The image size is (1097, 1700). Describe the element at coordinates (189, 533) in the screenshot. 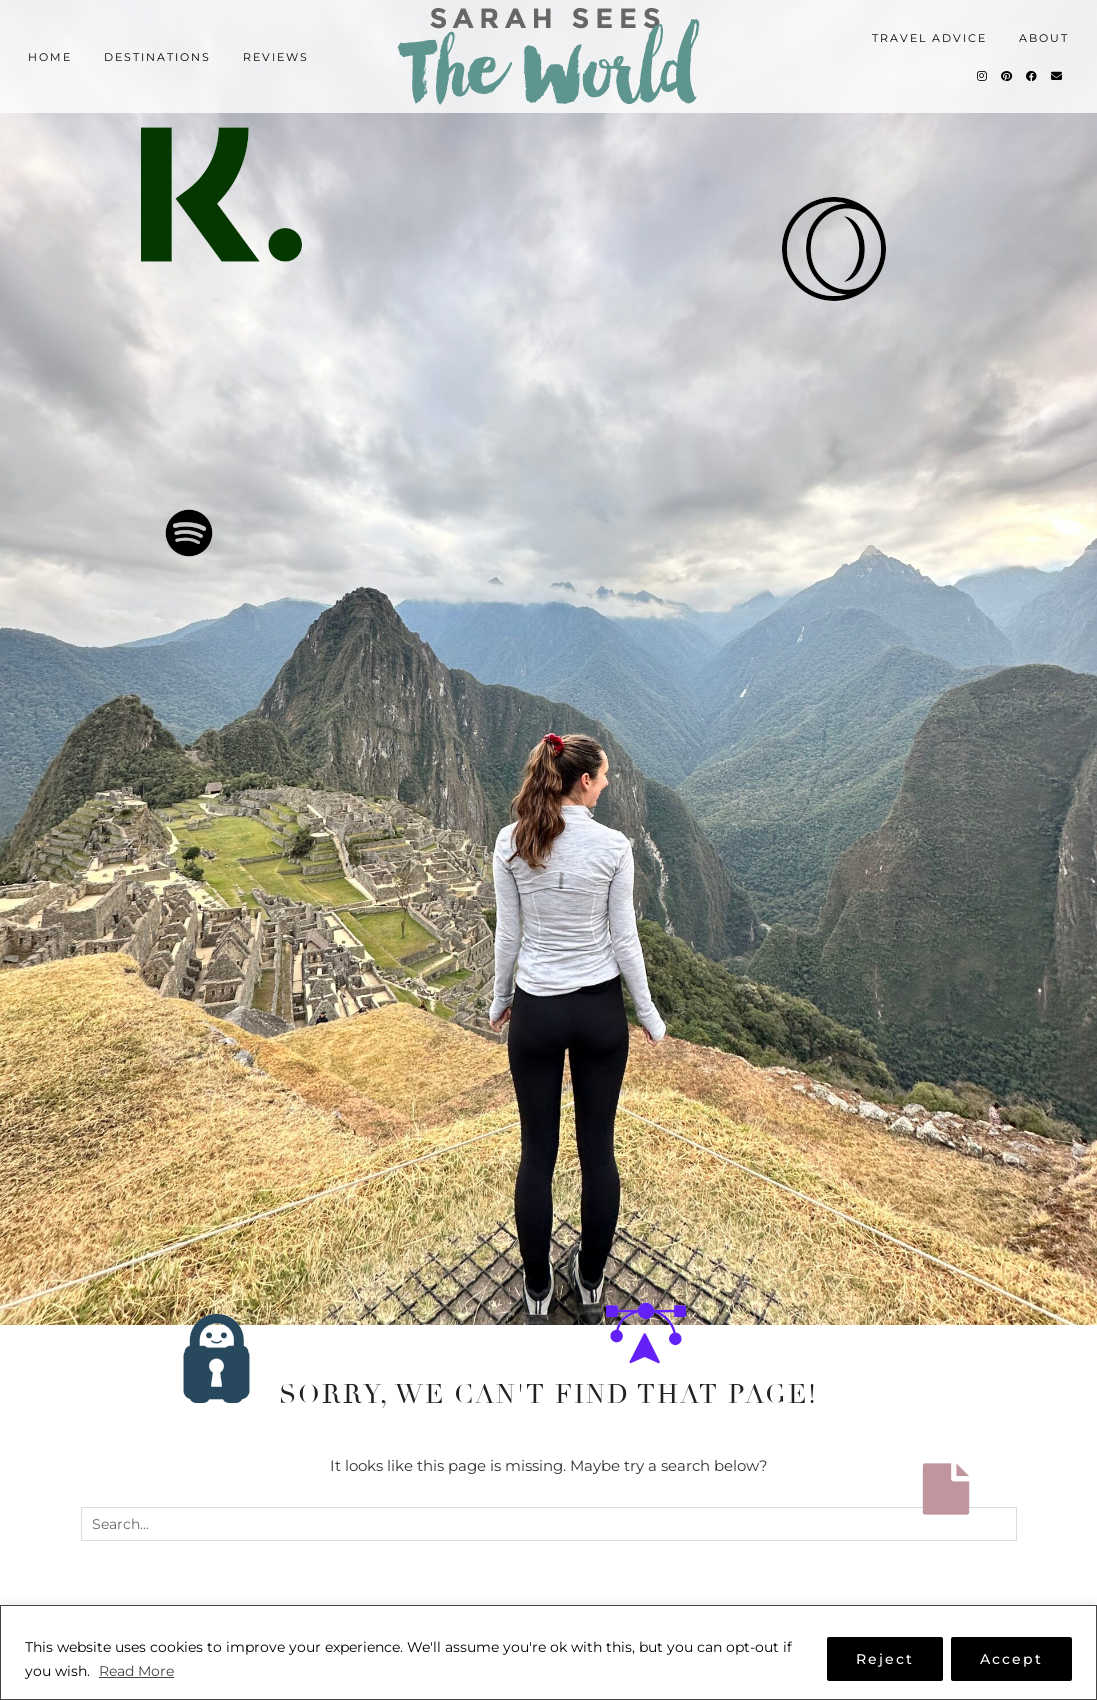

I see `open Spotify` at that location.